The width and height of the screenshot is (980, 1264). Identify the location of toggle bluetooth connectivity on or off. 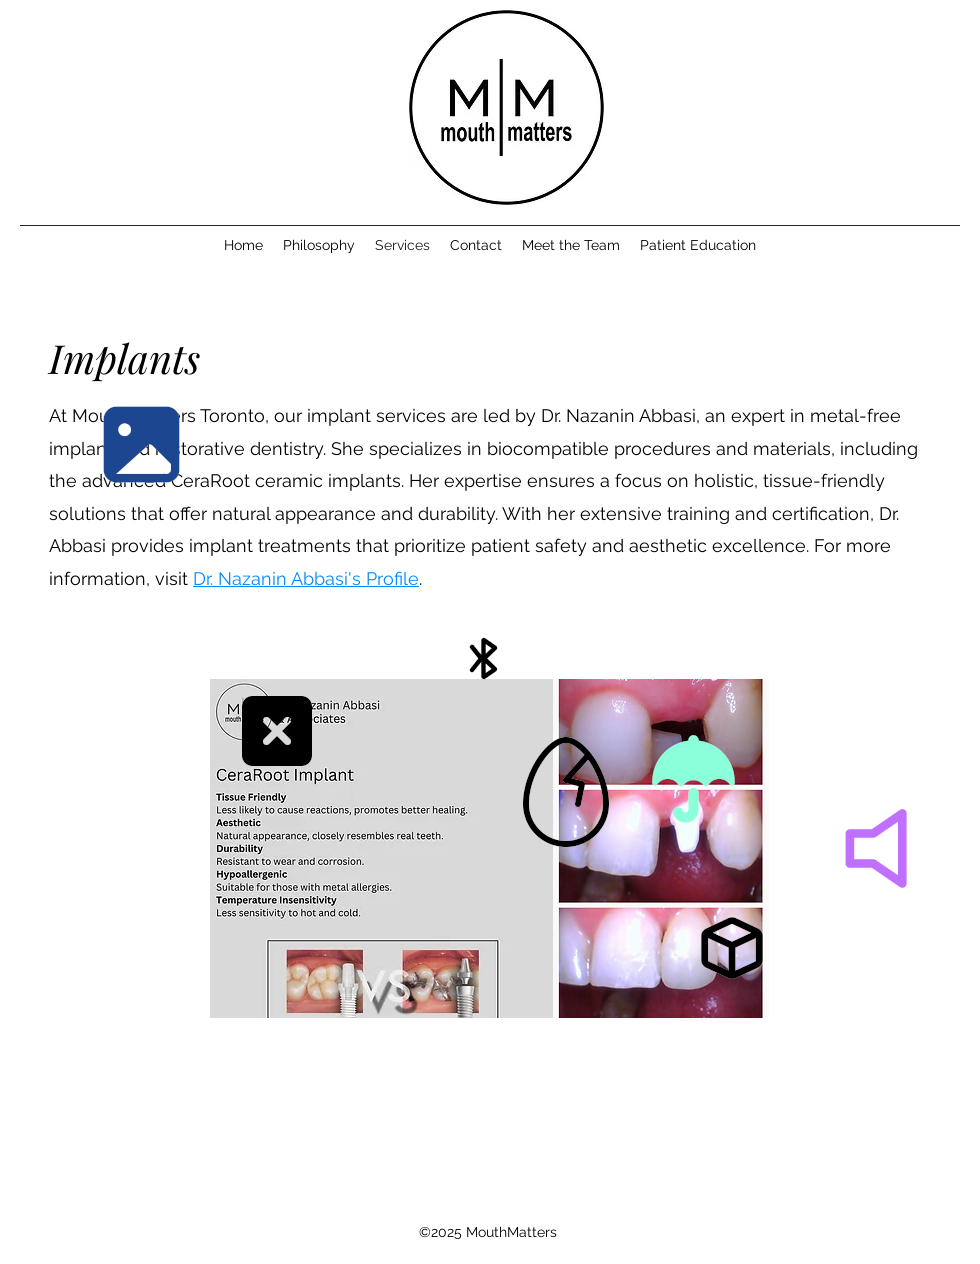
(483, 658).